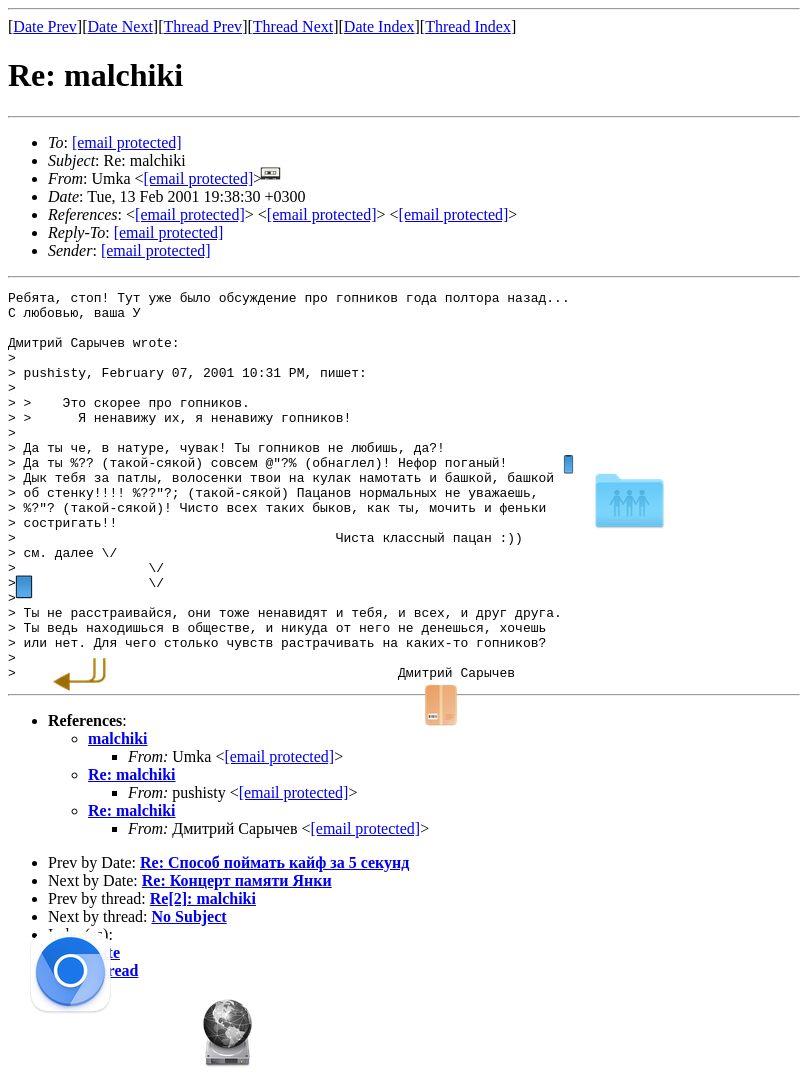 The width and height of the screenshot is (808, 1074). I want to click on reply to all recipients of an email, so click(78, 670).